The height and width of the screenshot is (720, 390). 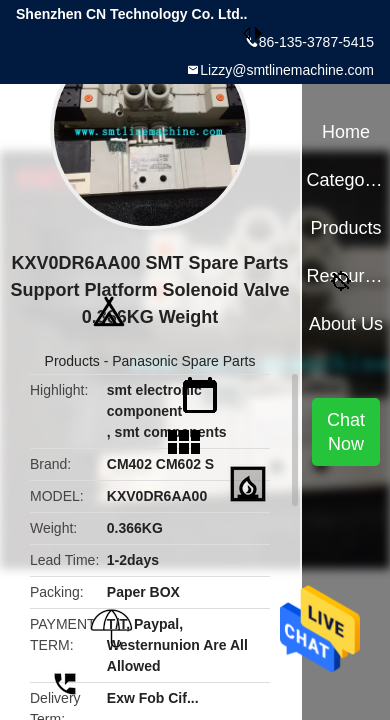 I want to click on view weather protection or rain forecast, so click(x=111, y=628).